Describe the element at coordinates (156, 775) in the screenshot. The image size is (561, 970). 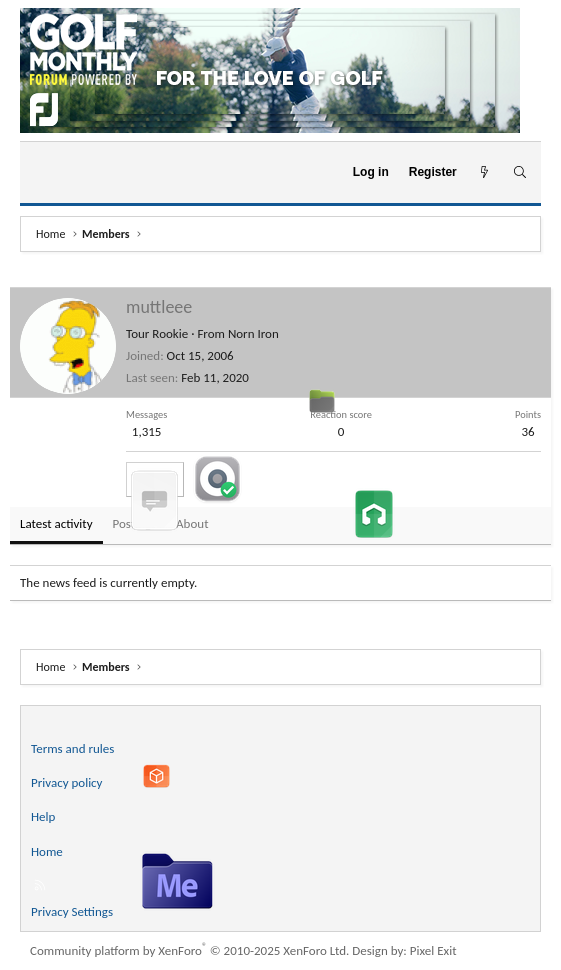
I see `open a 3D model file in STL format` at that location.